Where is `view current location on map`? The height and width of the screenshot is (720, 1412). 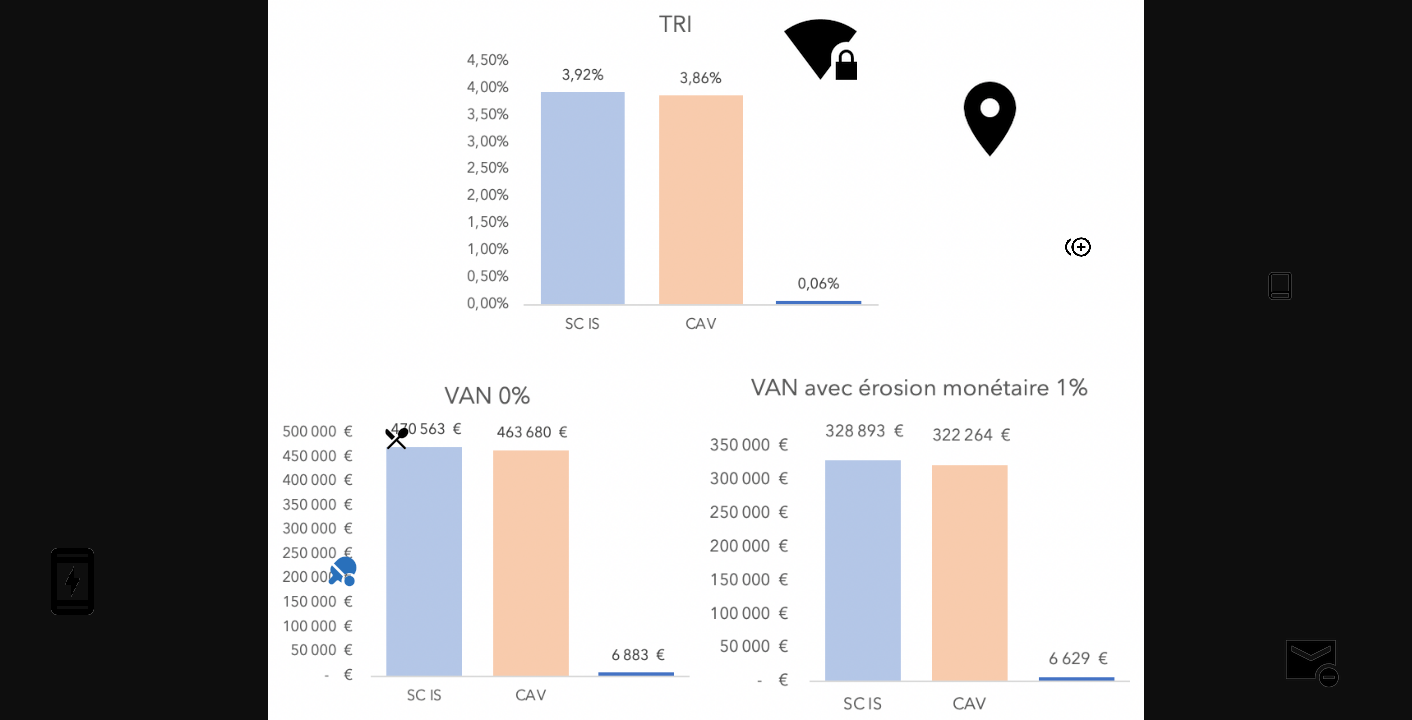
view current location on map is located at coordinates (990, 119).